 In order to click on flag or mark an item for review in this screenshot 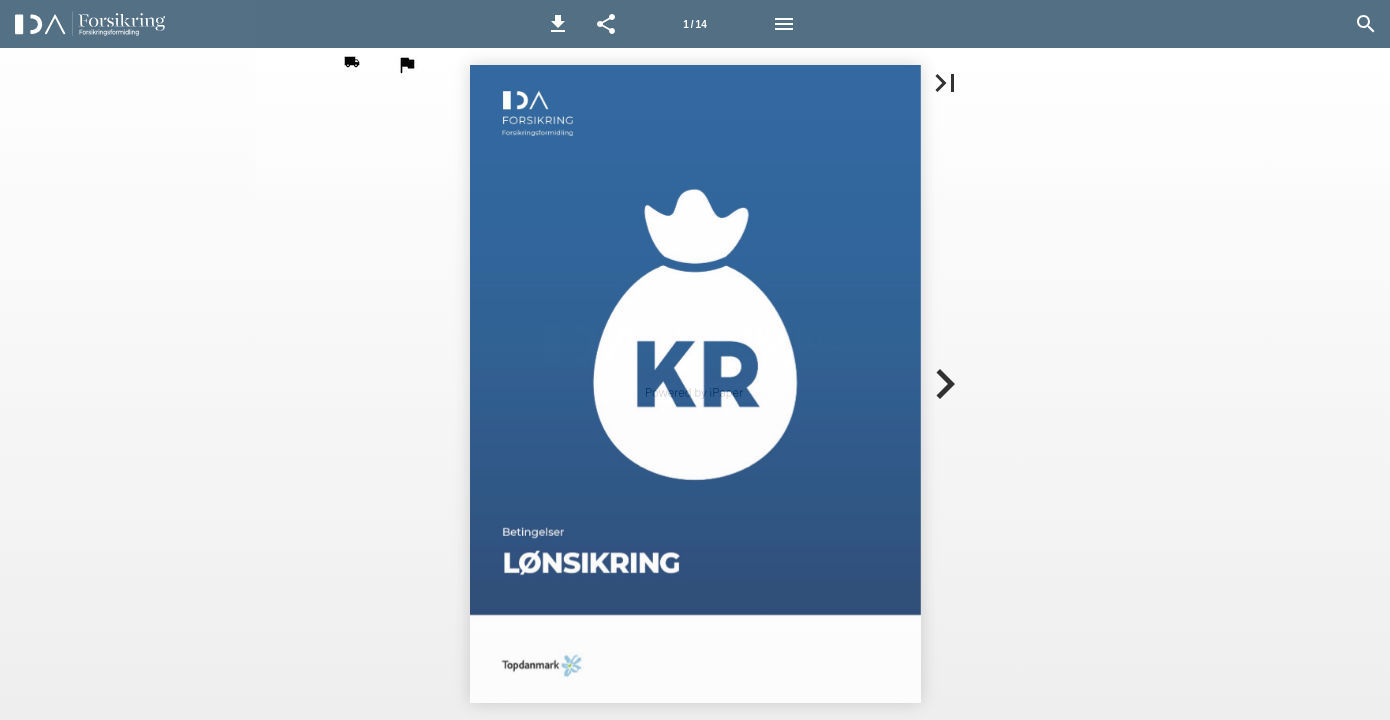, I will do `click(407, 65)`.